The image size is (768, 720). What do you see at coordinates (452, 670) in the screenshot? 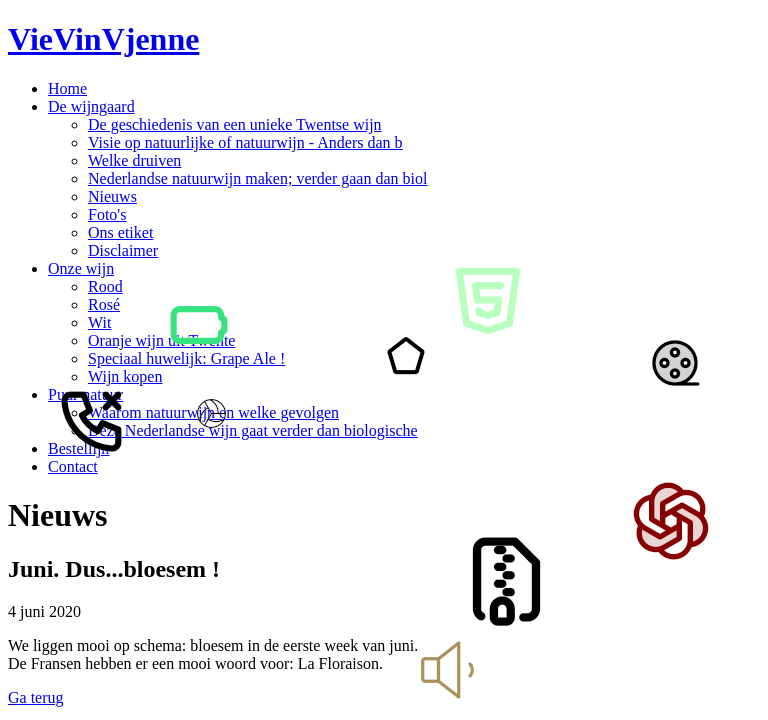
I see `audio playing at low volume` at bounding box center [452, 670].